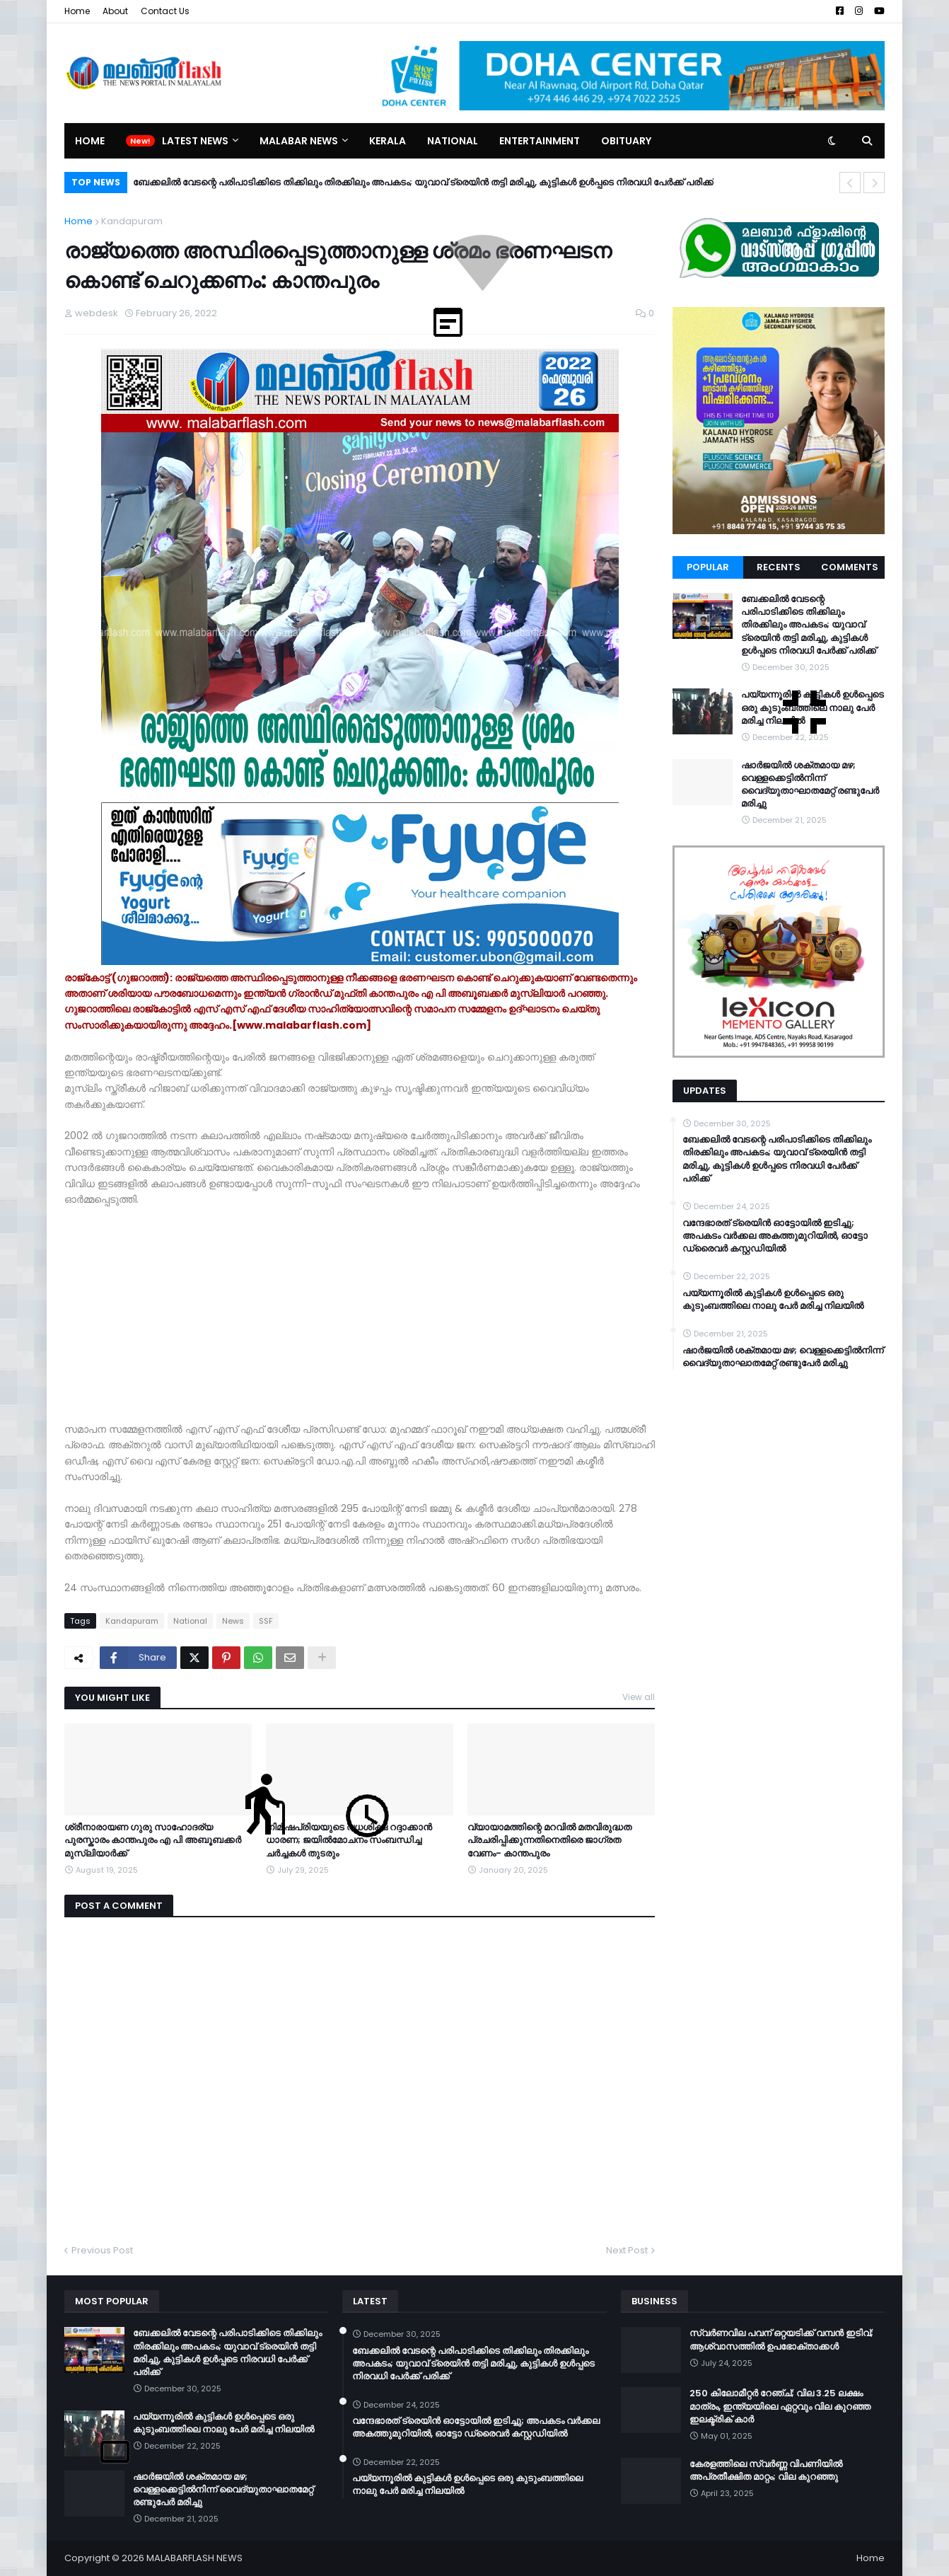 The width and height of the screenshot is (949, 2576). What do you see at coordinates (115, 2451) in the screenshot?
I see `crop image to landscape orientation` at bounding box center [115, 2451].